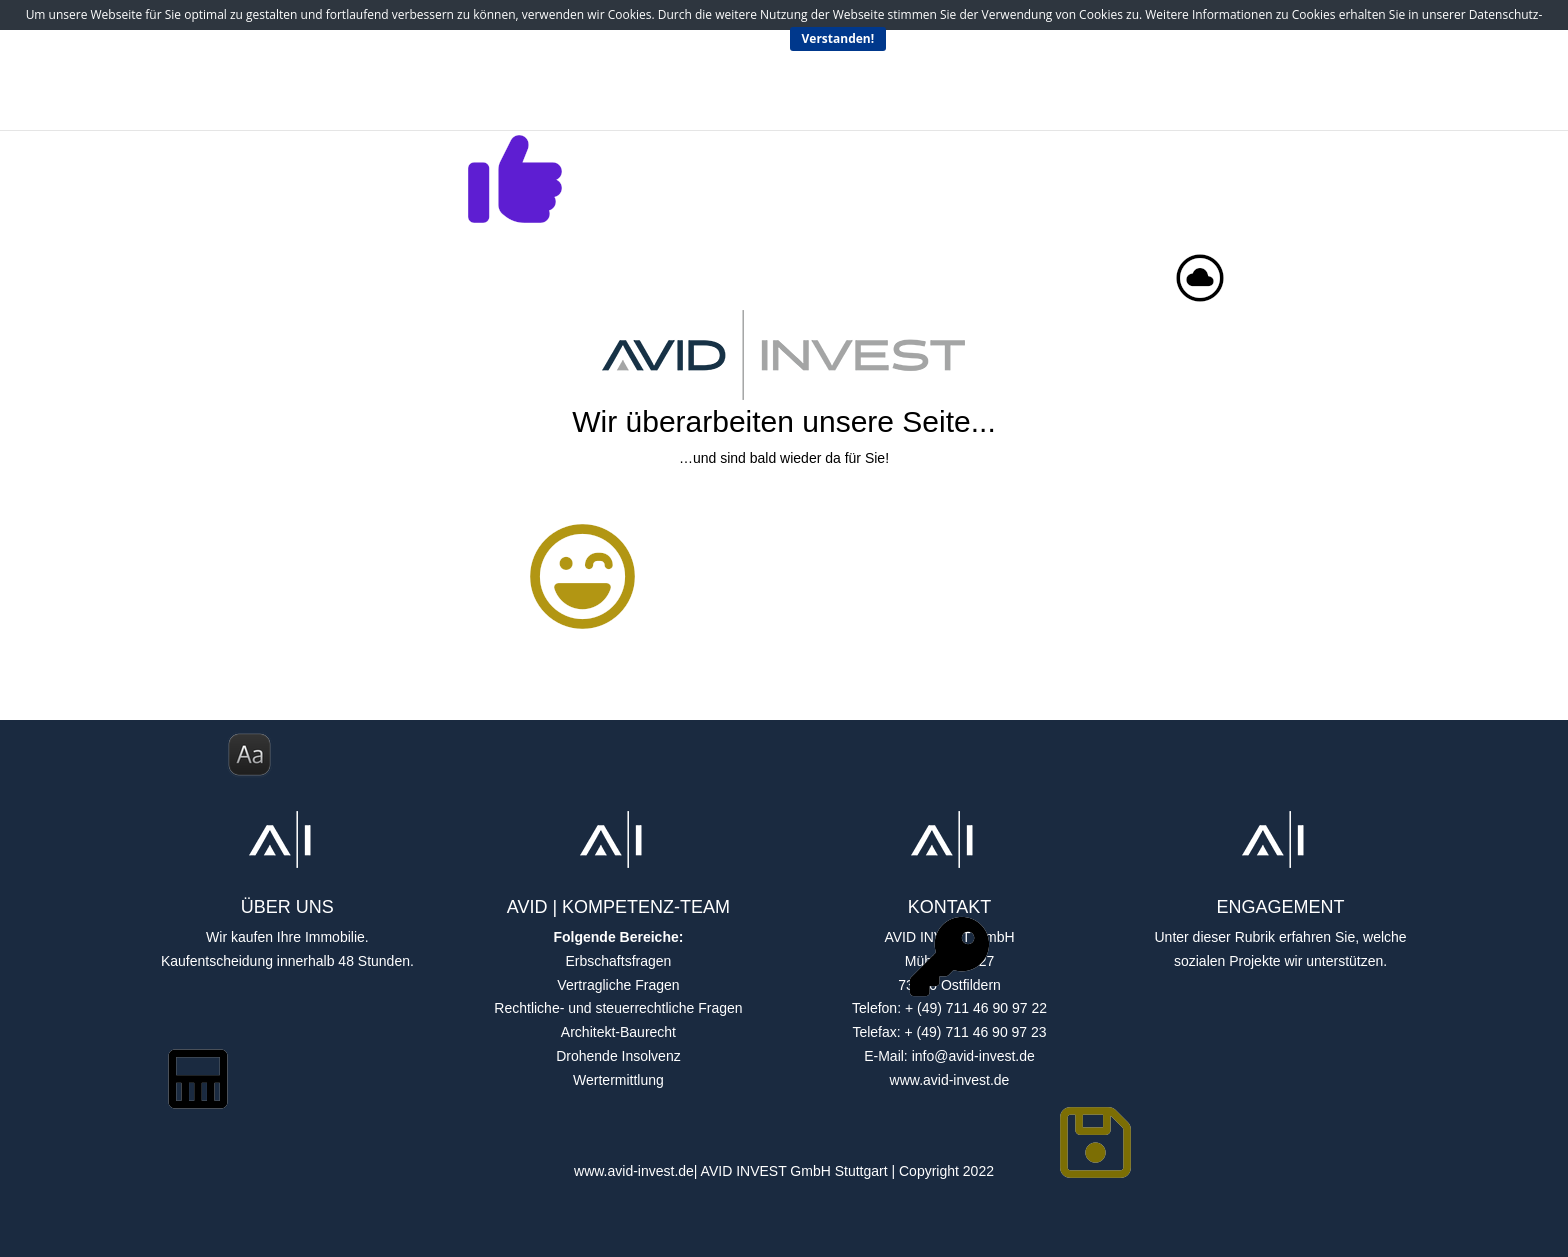 The image size is (1568, 1257). What do you see at coordinates (1095, 1142) in the screenshot?
I see `save current file or document` at bounding box center [1095, 1142].